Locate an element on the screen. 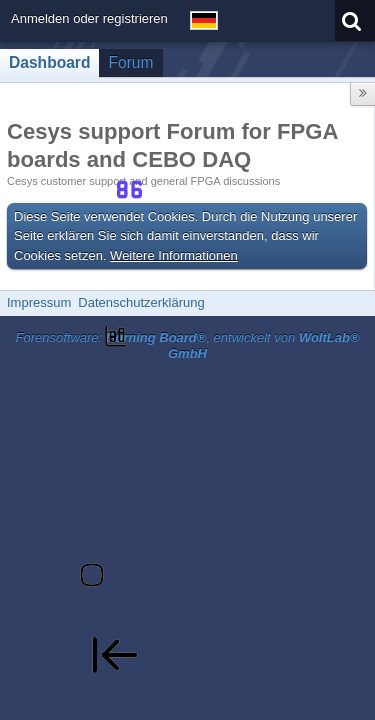 This screenshot has height=720, width=375. displays the number 86 as a label or counter is located at coordinates (129, 189).